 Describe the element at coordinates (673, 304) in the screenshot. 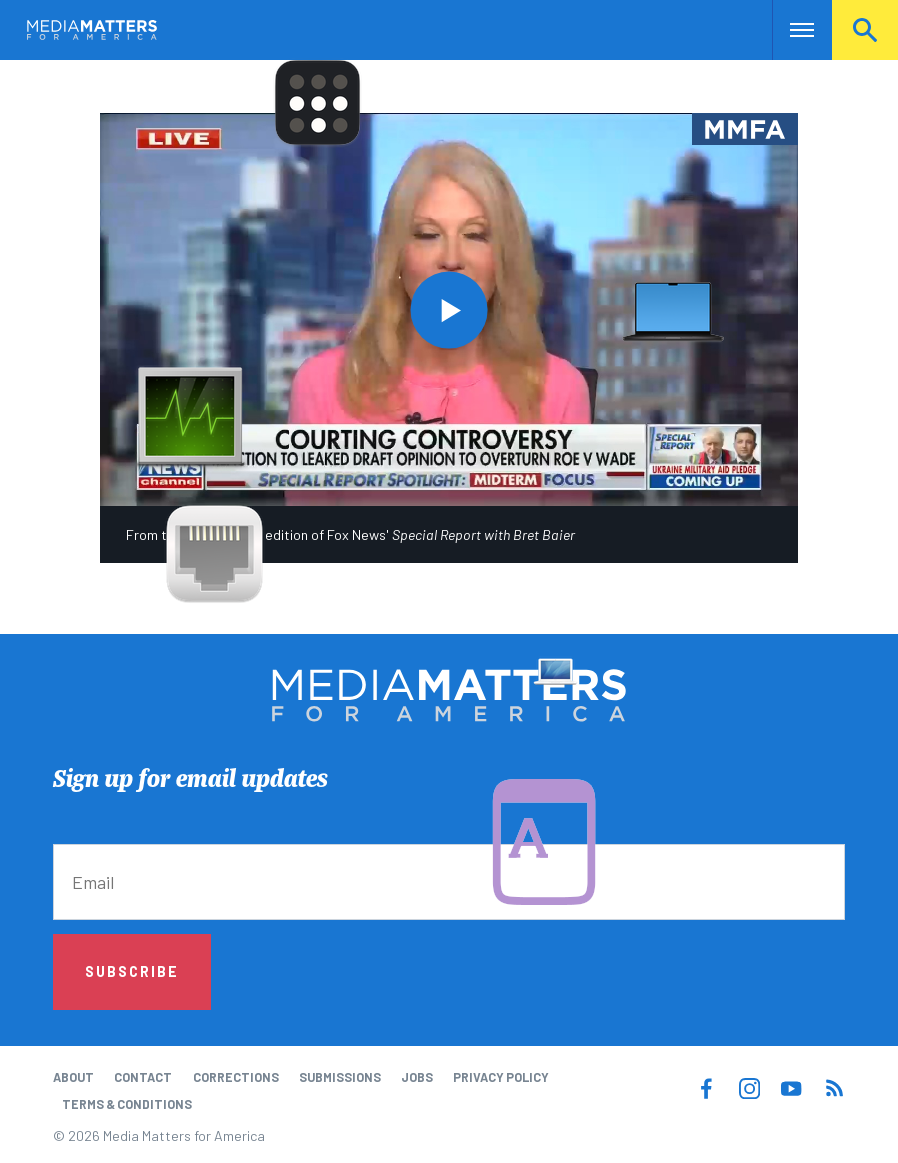

I see `macbook pro 14-inch device icon` at that location.